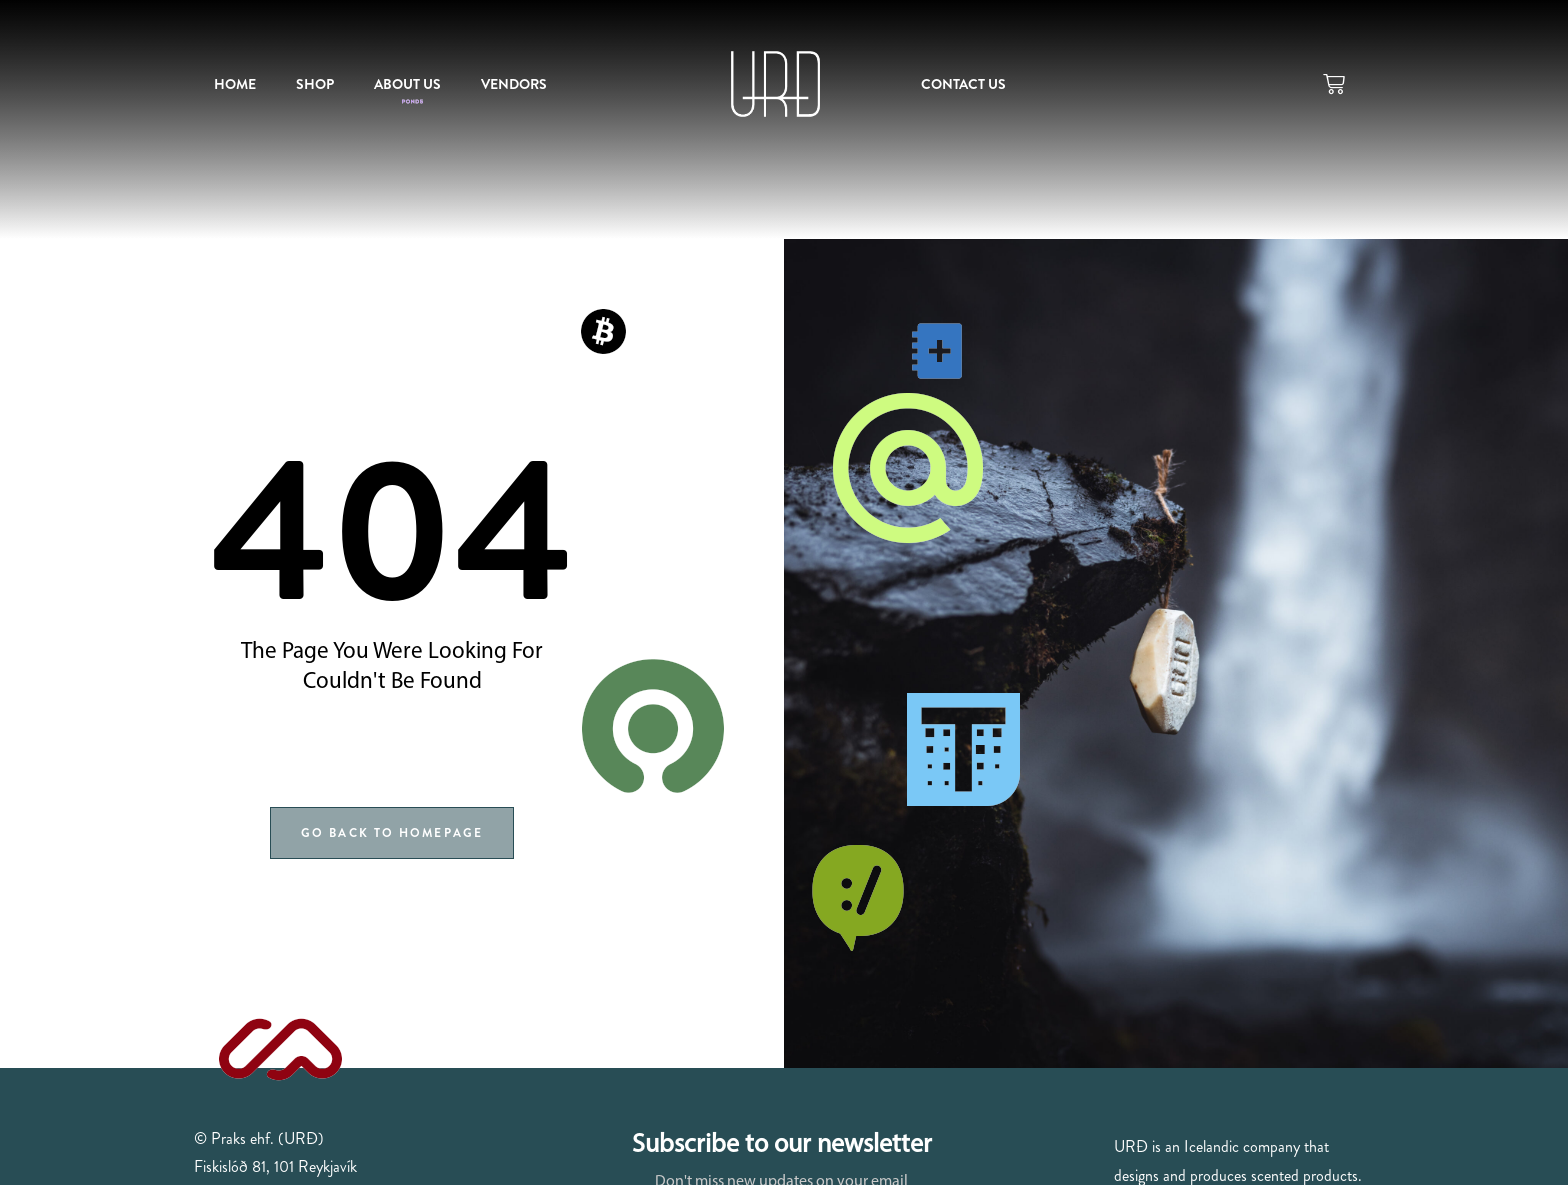 Image resolution: width=1568 pixels, height=1185 pixels. I want to click on access your health records, so click(937, 351).